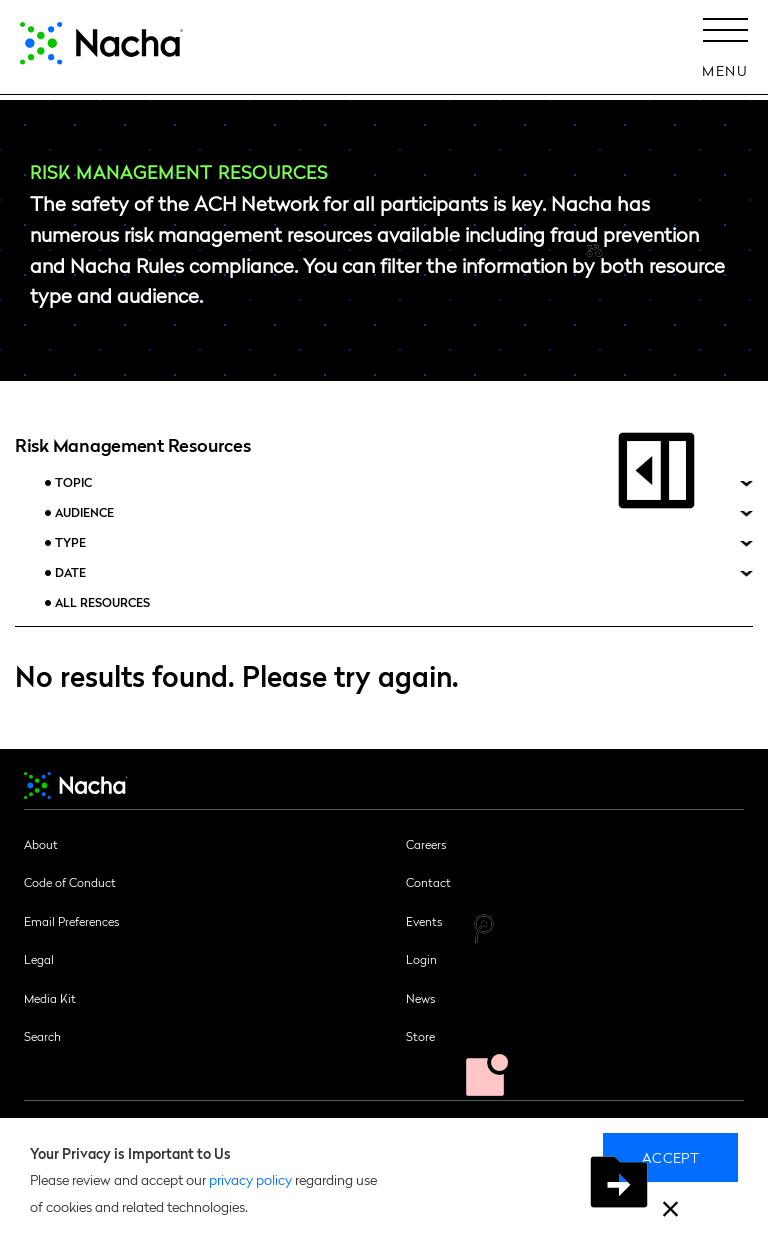  What do you see at coordinates (484, 929) in the screenshot?
I see `open tencent weibo app` at bounding box center [484, 929].